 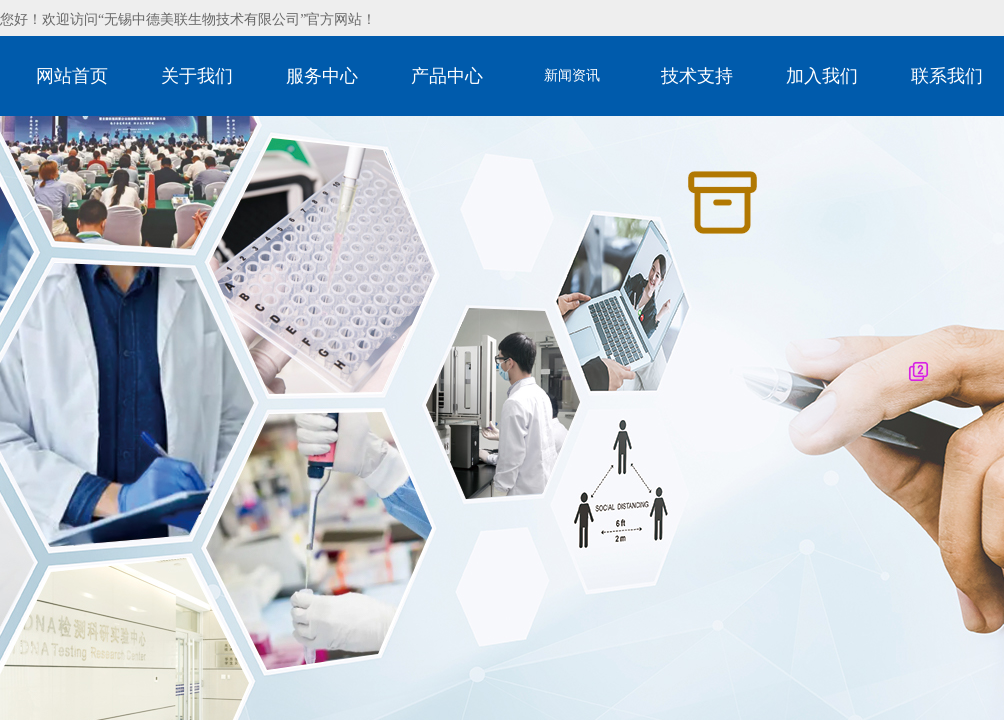 I want to click on view second item in a collection, so click(x=918, y=371).